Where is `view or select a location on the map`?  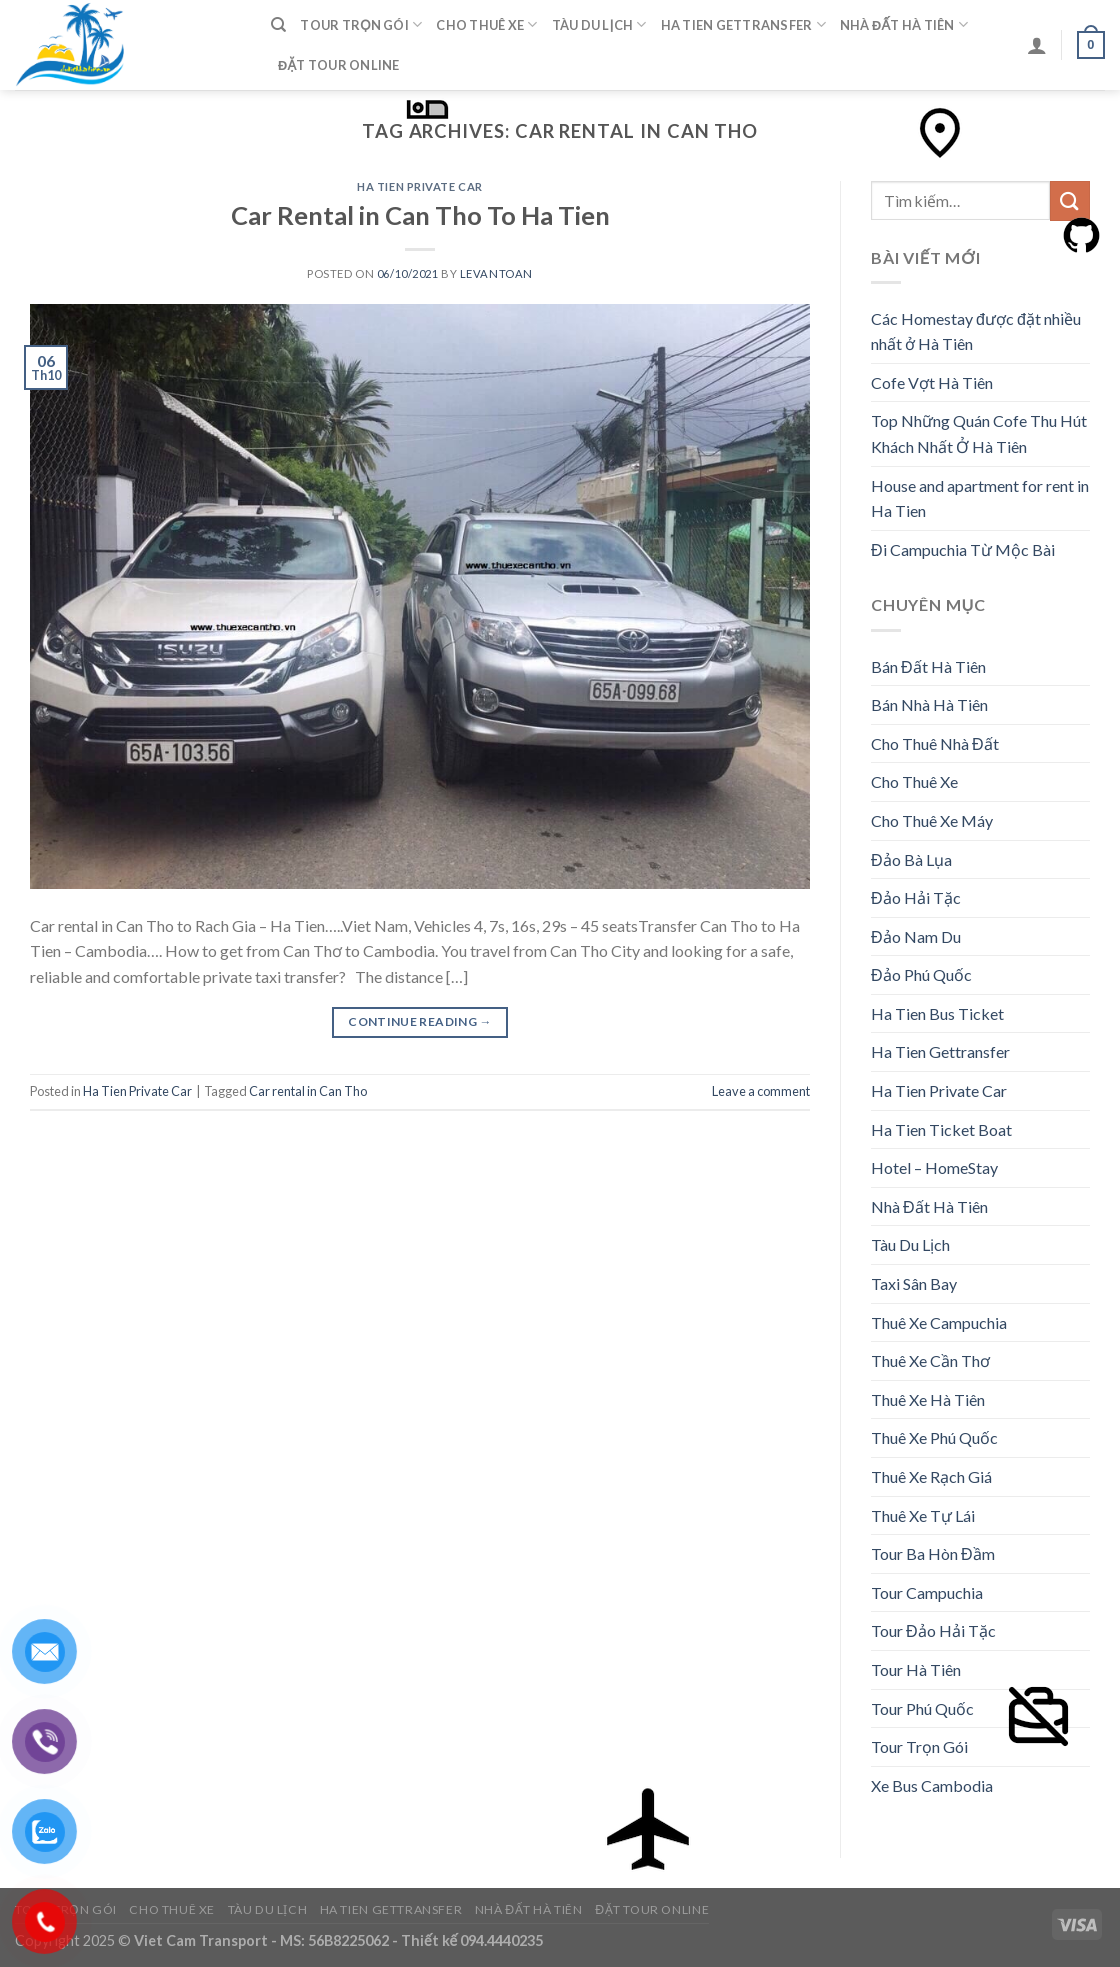 view or select a location on the map is located at coordinates (940, 133).